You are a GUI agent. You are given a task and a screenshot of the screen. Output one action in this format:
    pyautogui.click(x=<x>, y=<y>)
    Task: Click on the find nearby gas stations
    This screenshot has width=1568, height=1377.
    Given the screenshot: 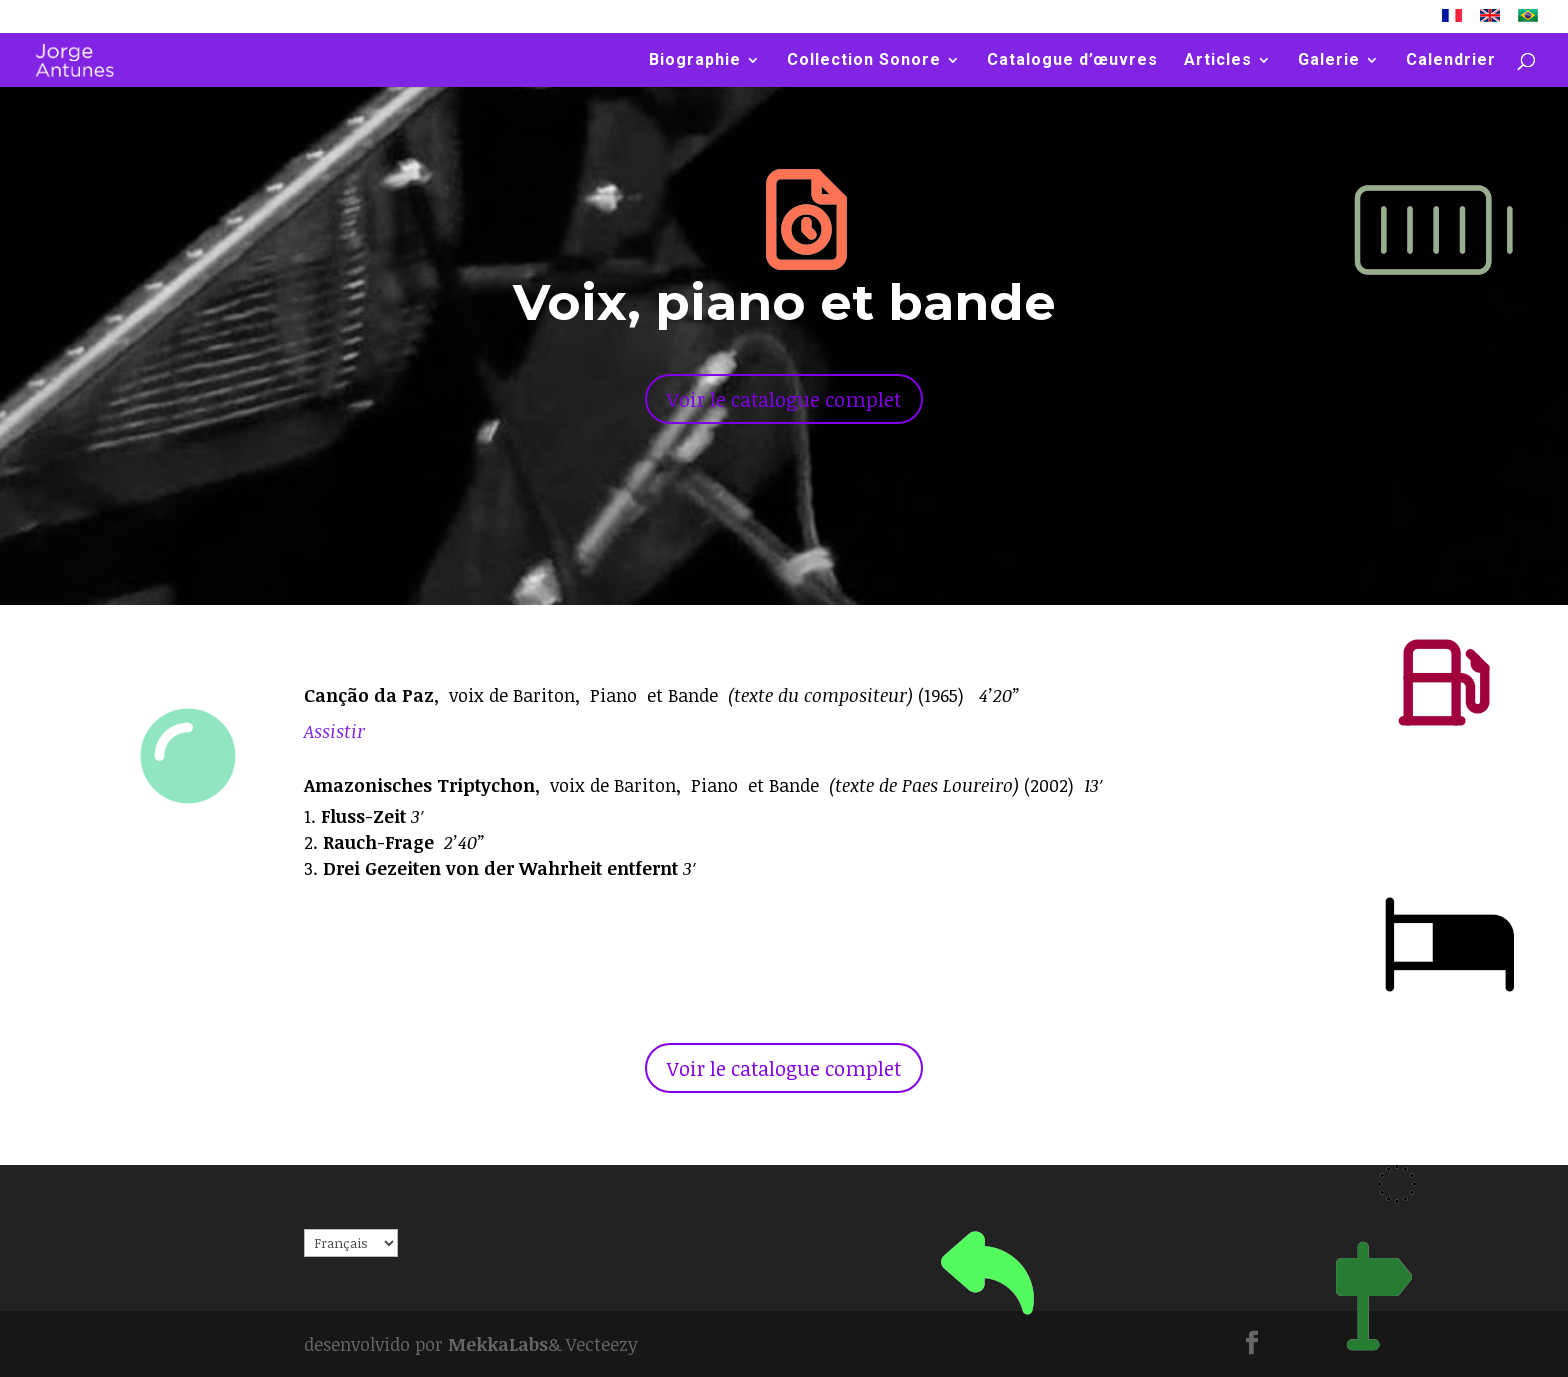 What is the action you would take?
    pyautogui.click(x=1446, y=682)
    